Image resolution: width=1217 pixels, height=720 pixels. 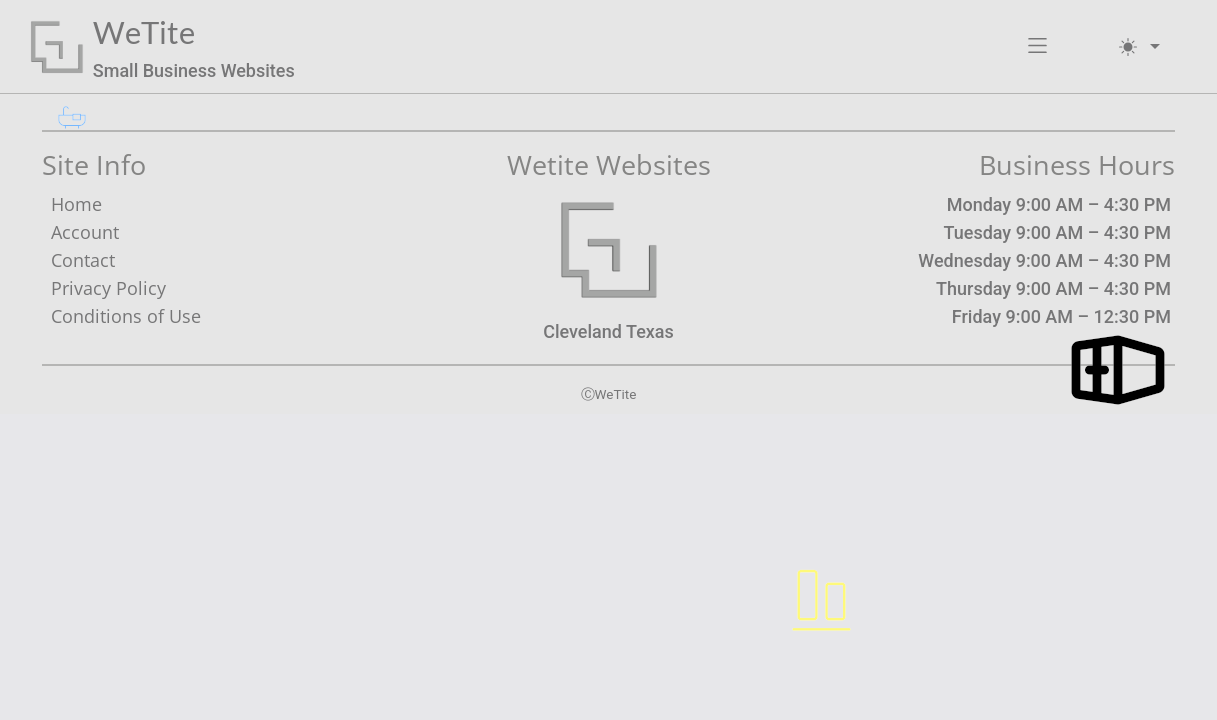 I want to click on view bathroom amenities, so click(x=72, y=118).